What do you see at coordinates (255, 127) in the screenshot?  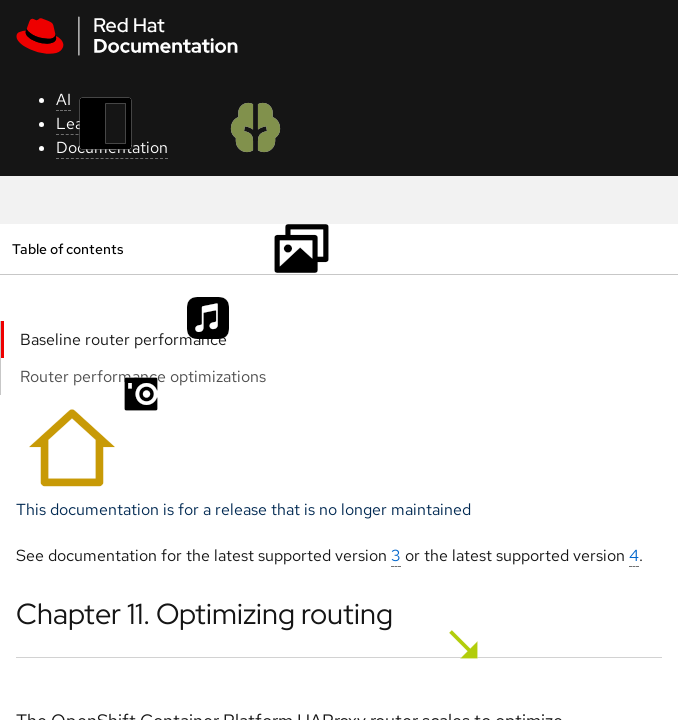 I see `access AI or smart features` at bounding box center [255, 127].